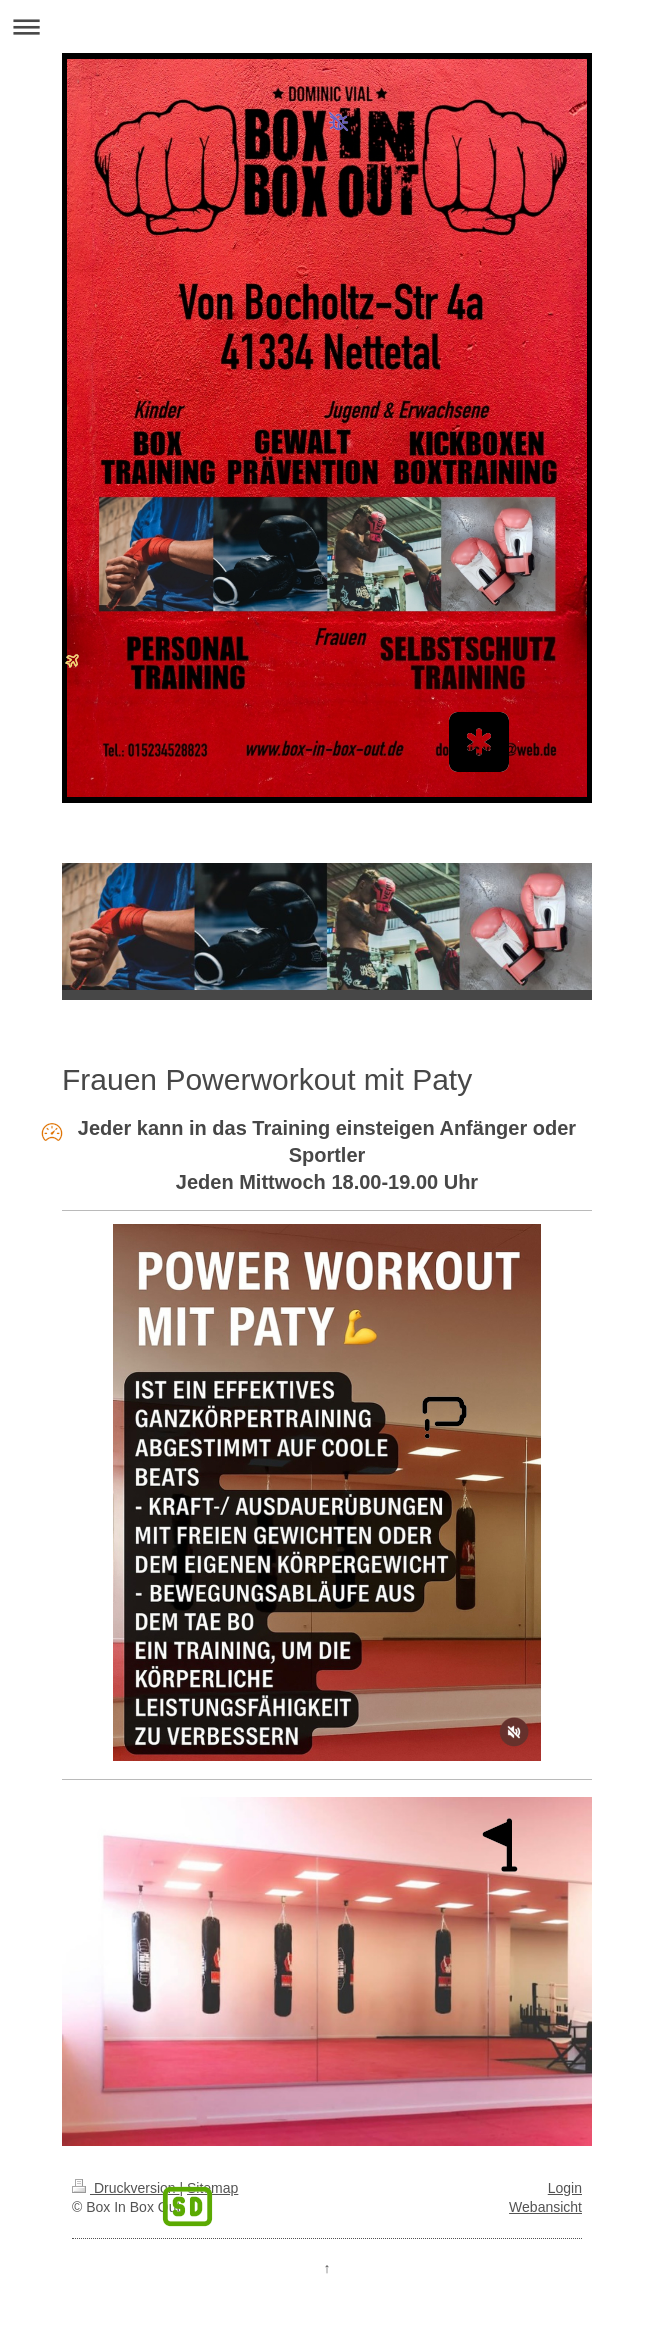 The image size is (654, 2338). Describe the element at coordinates (504, 1845) in the screenshot. I see `flag or mark an important item` at that location.